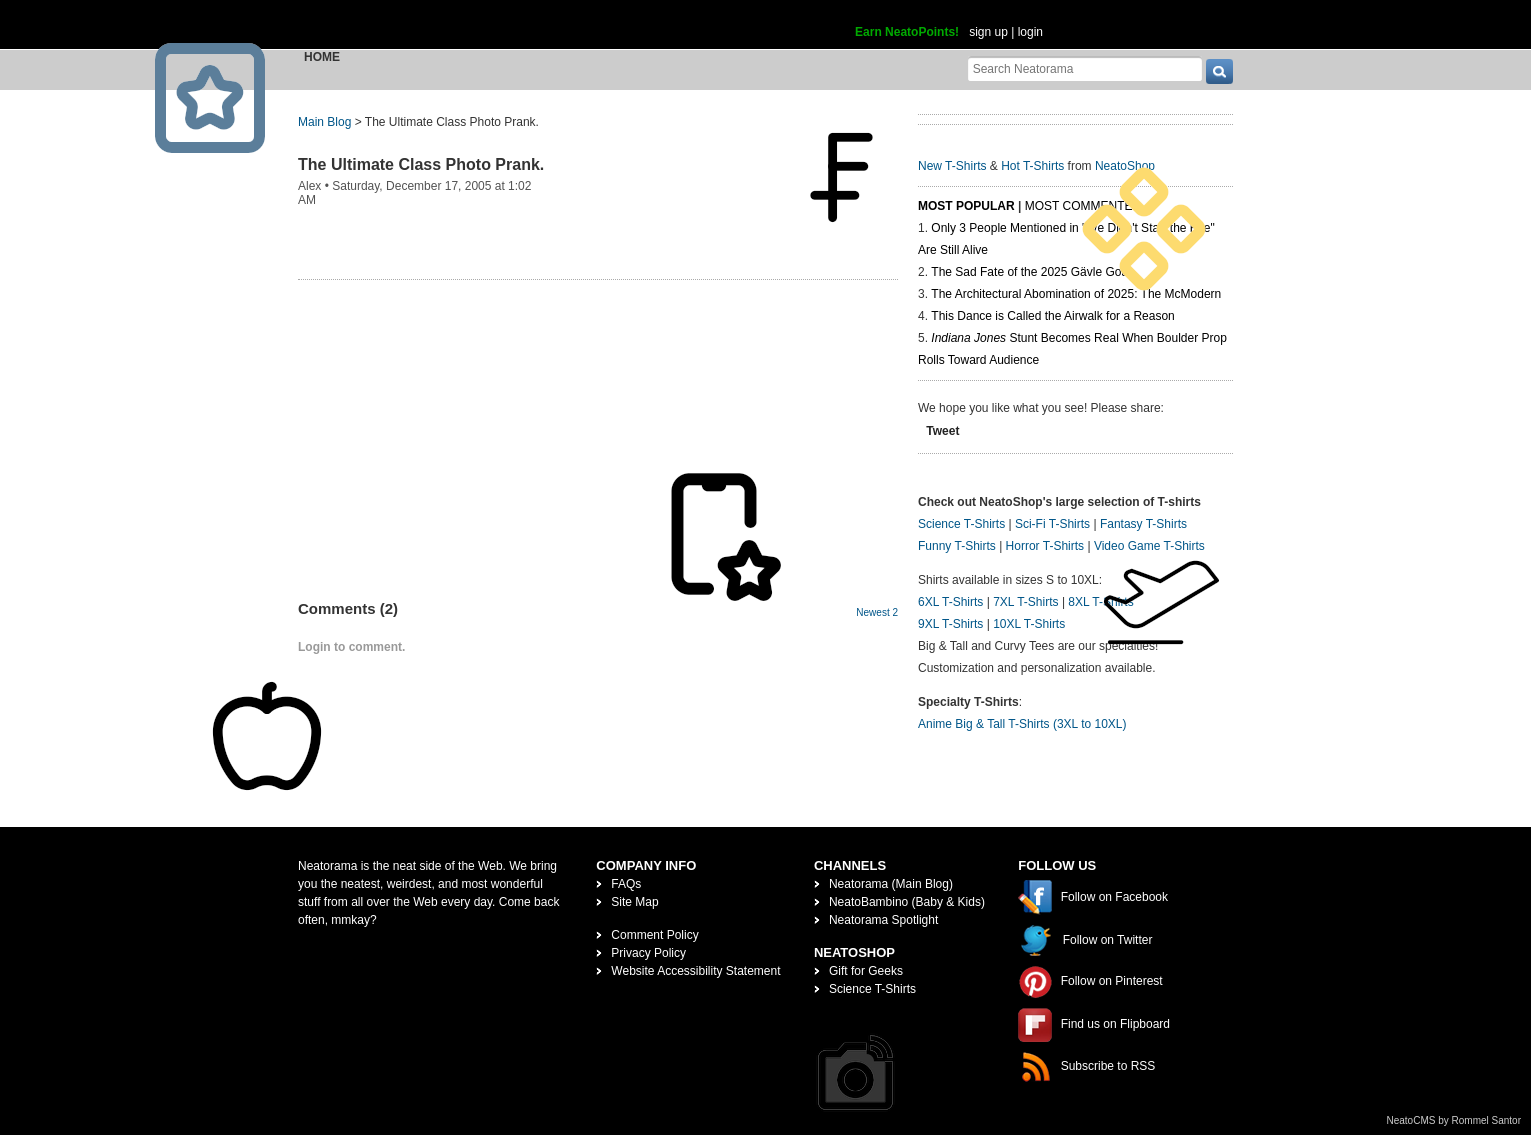 Image resolution: width=1531 pixels, height=1135 pixels. I want to click on indicates swiss franc currency, so click(841, 177).